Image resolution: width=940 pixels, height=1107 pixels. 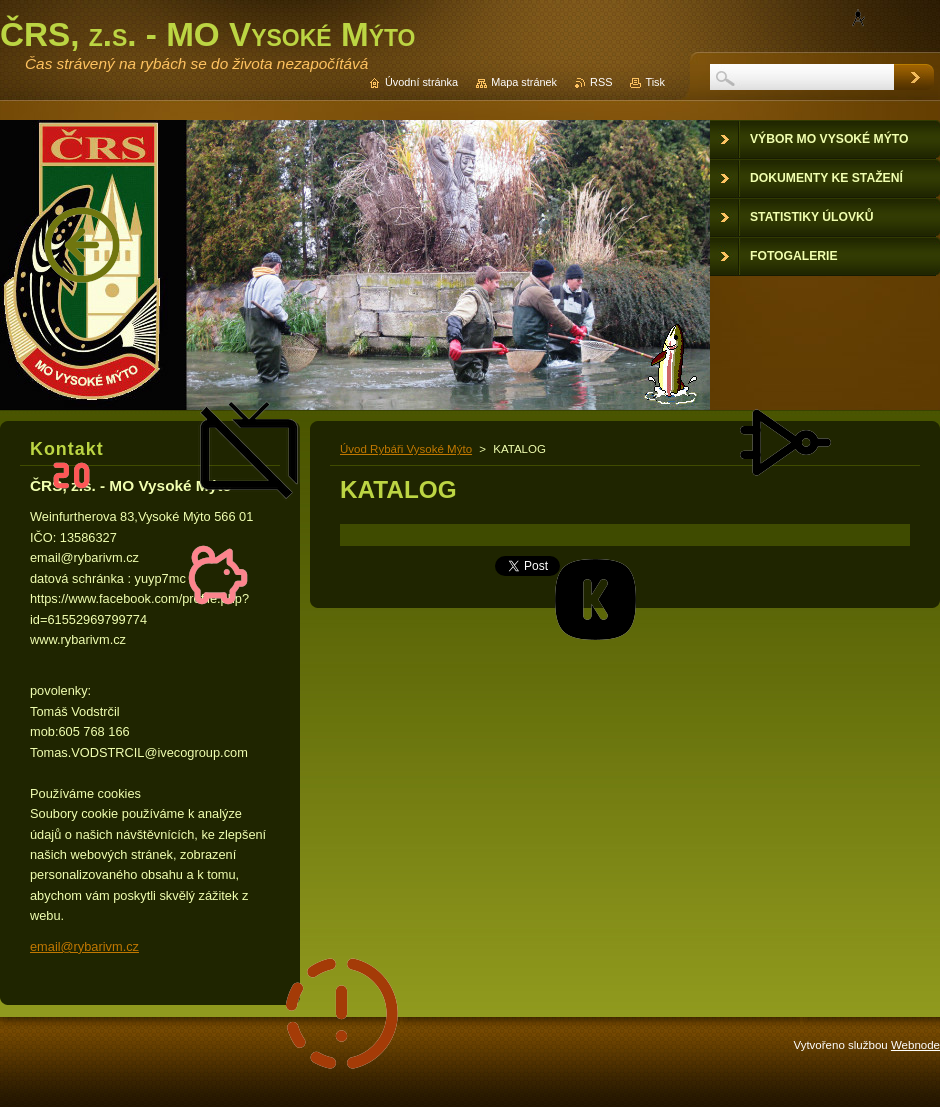 I want to click on tv or display is currently off or disabled, so click(x=249, y=450).